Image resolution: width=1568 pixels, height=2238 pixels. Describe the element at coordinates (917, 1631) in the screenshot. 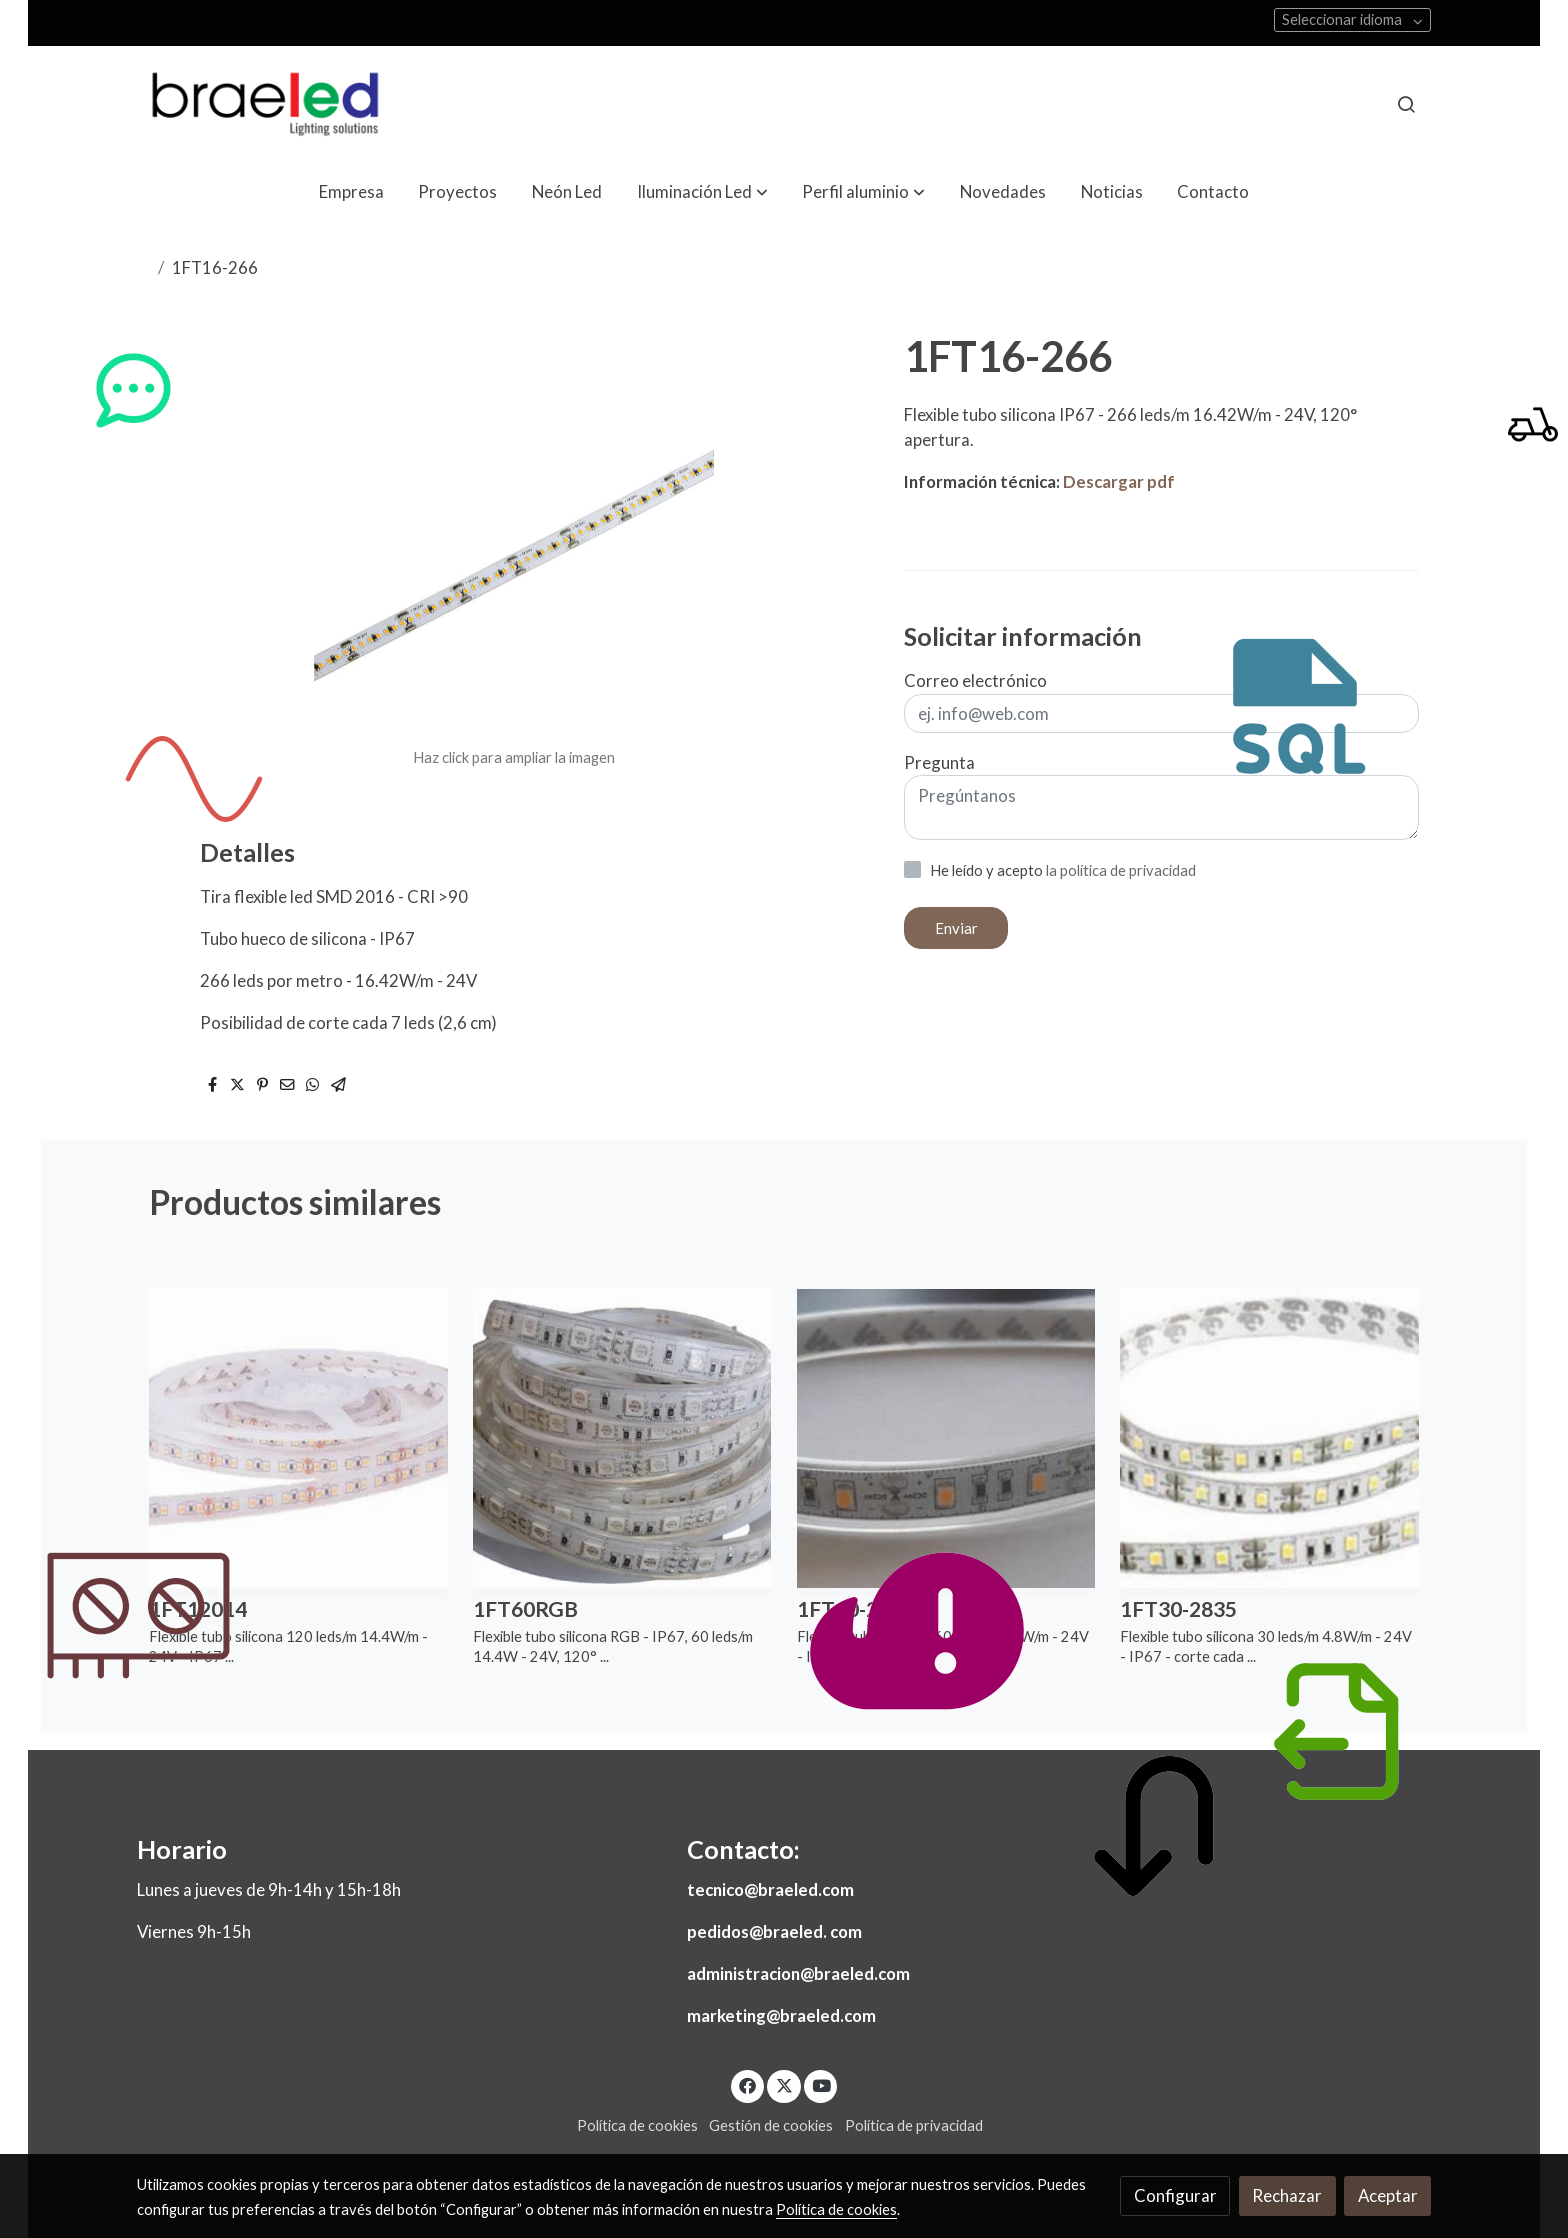

I see `cloud storage warning or issue detected` at that location.